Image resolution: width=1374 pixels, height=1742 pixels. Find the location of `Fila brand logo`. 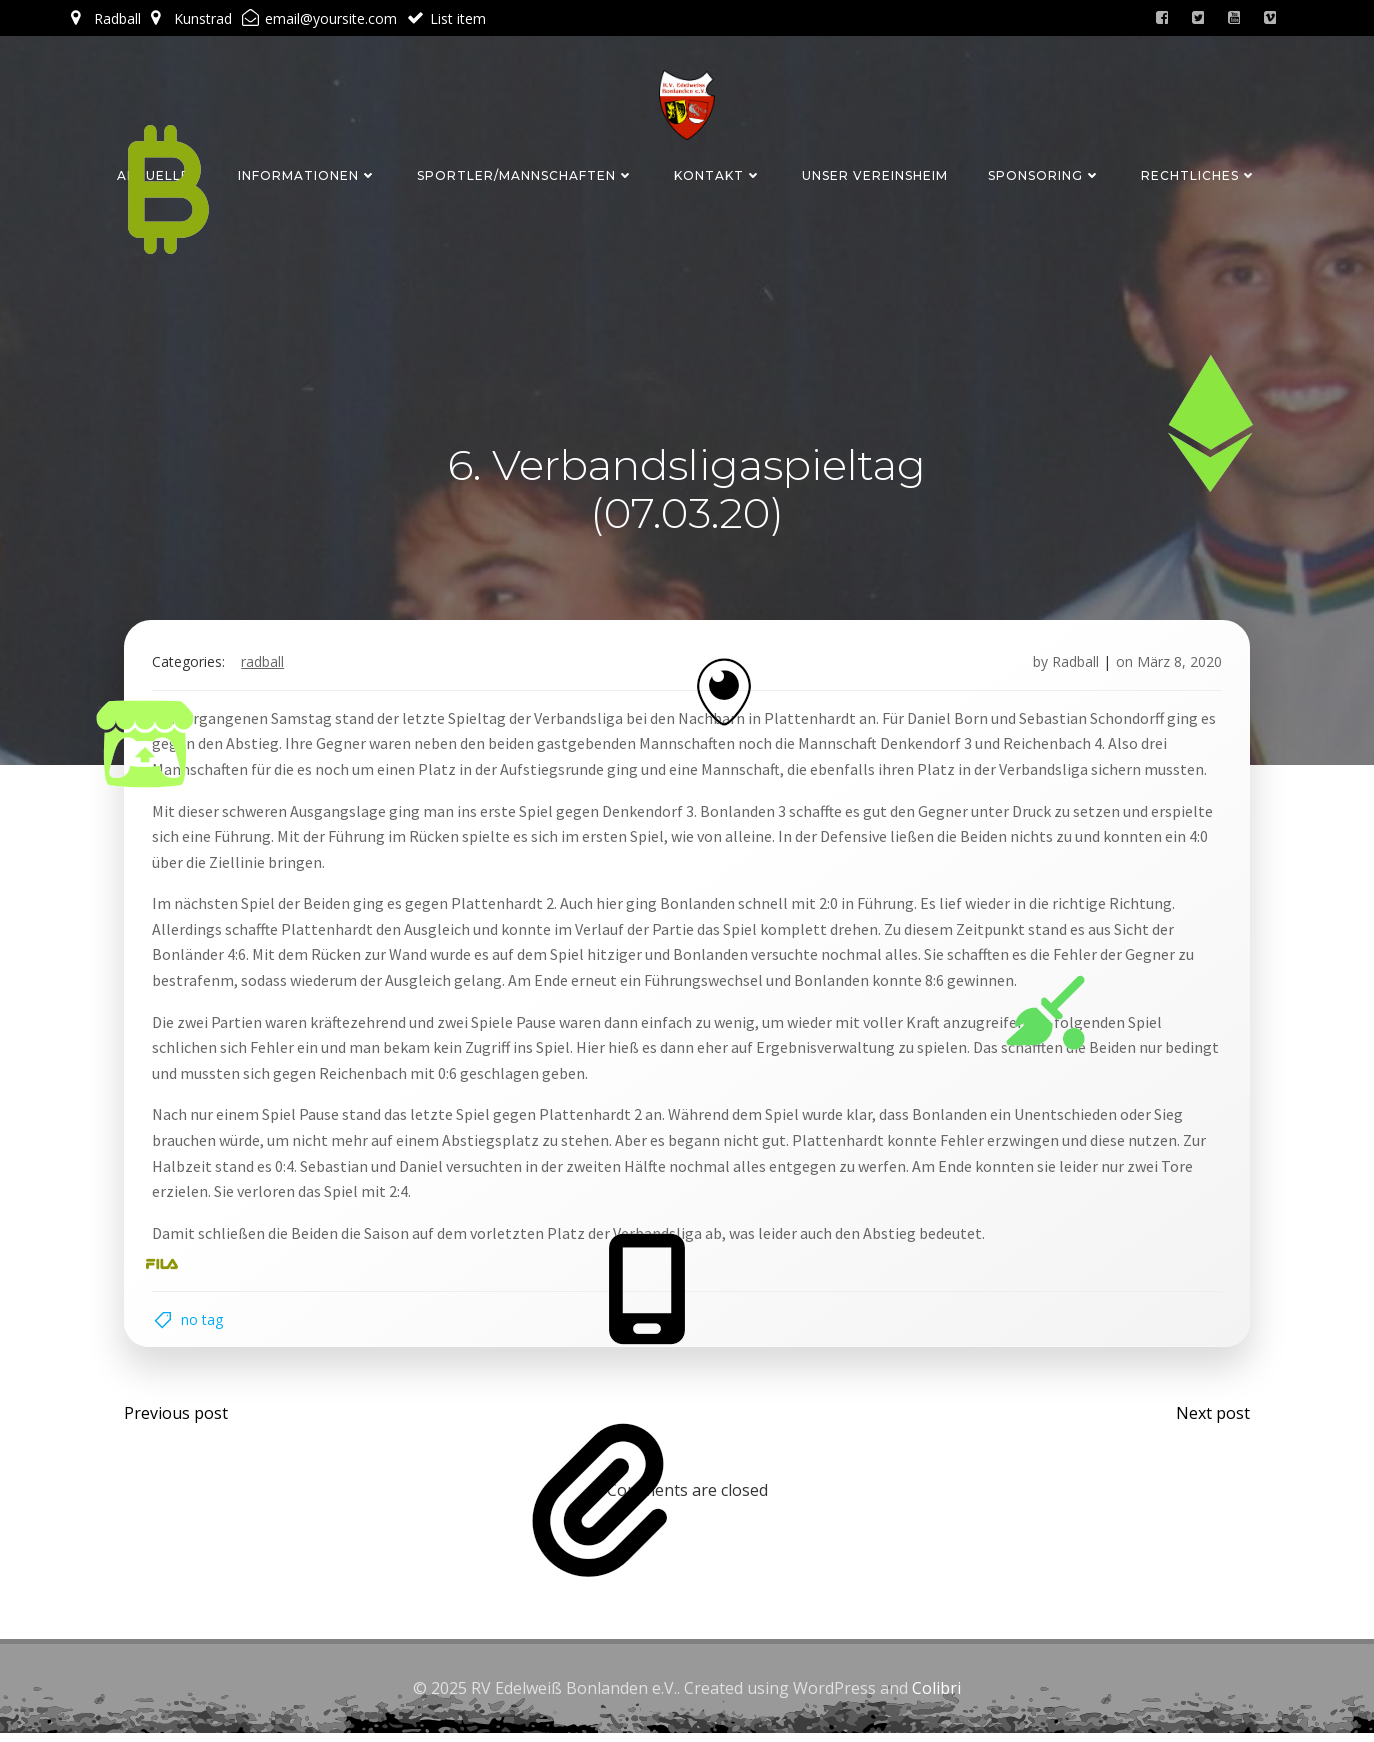

Fila brand logo is located at coordinates (162, 1264).